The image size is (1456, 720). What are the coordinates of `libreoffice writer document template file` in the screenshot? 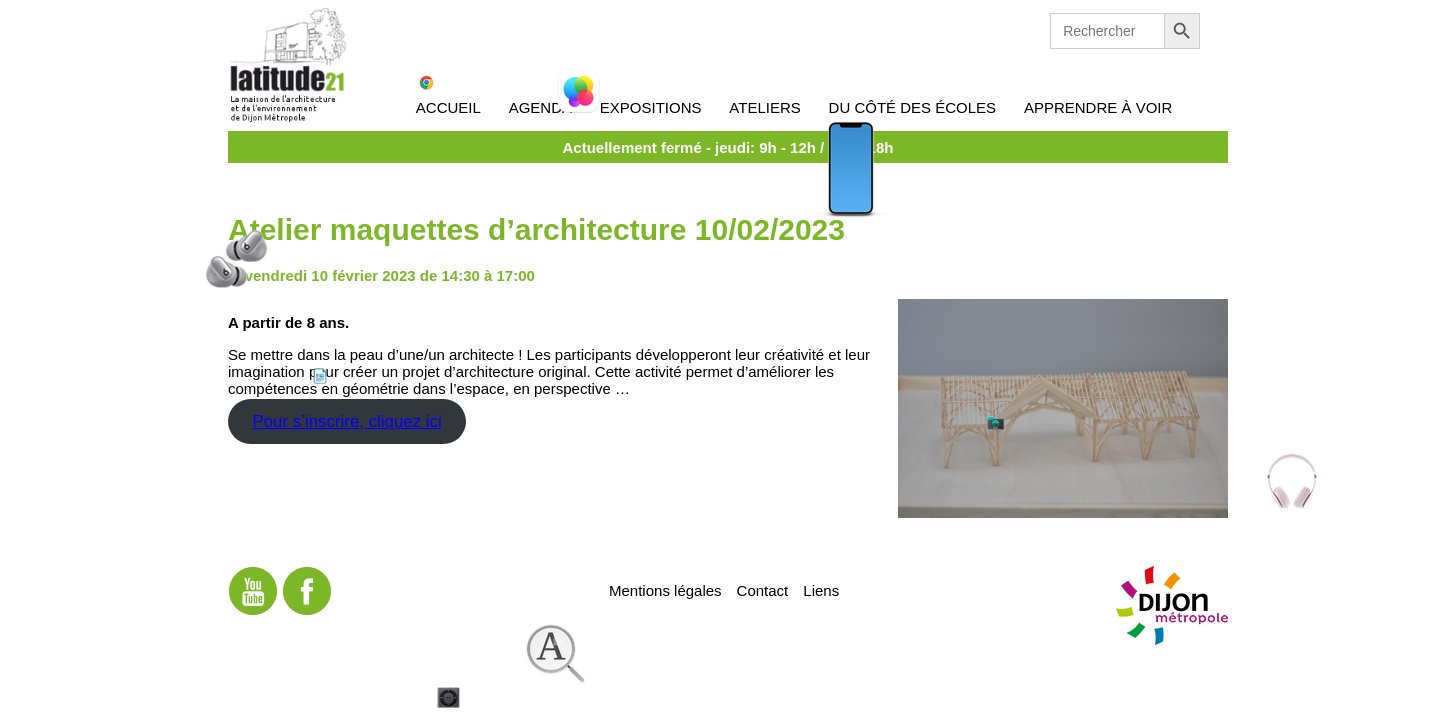 It's located at (320, 376).